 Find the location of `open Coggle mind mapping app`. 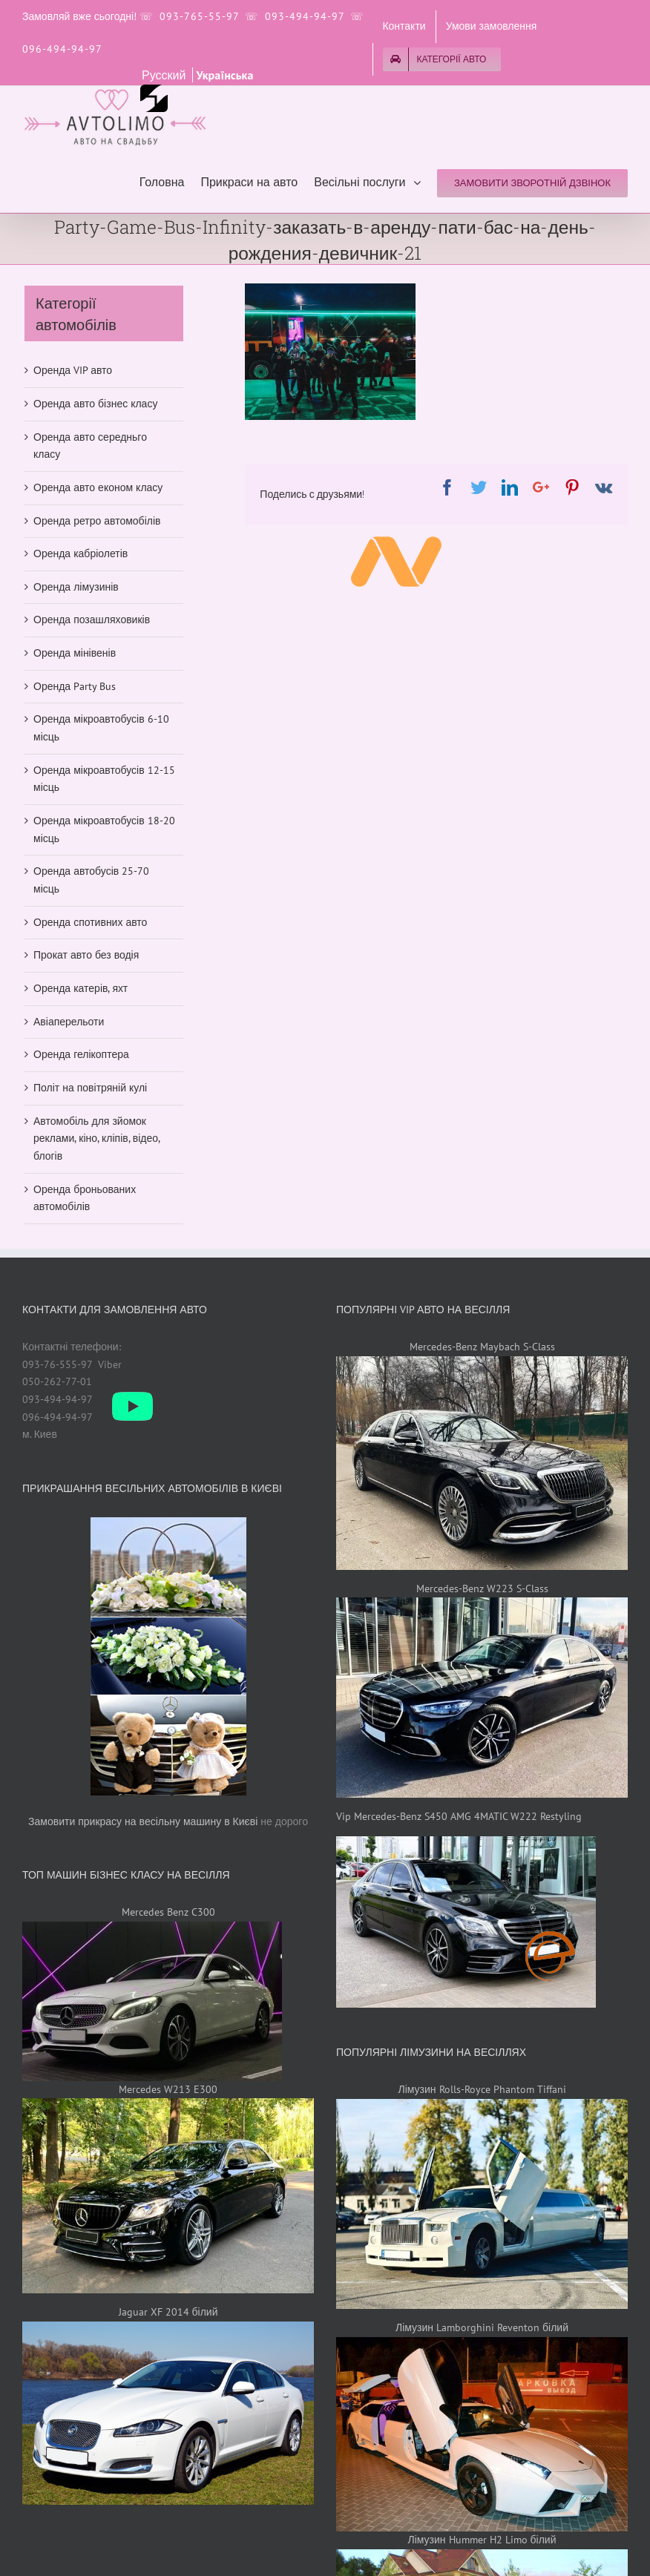

open Coggle mind mapping app is located at coordinates (154, 98).